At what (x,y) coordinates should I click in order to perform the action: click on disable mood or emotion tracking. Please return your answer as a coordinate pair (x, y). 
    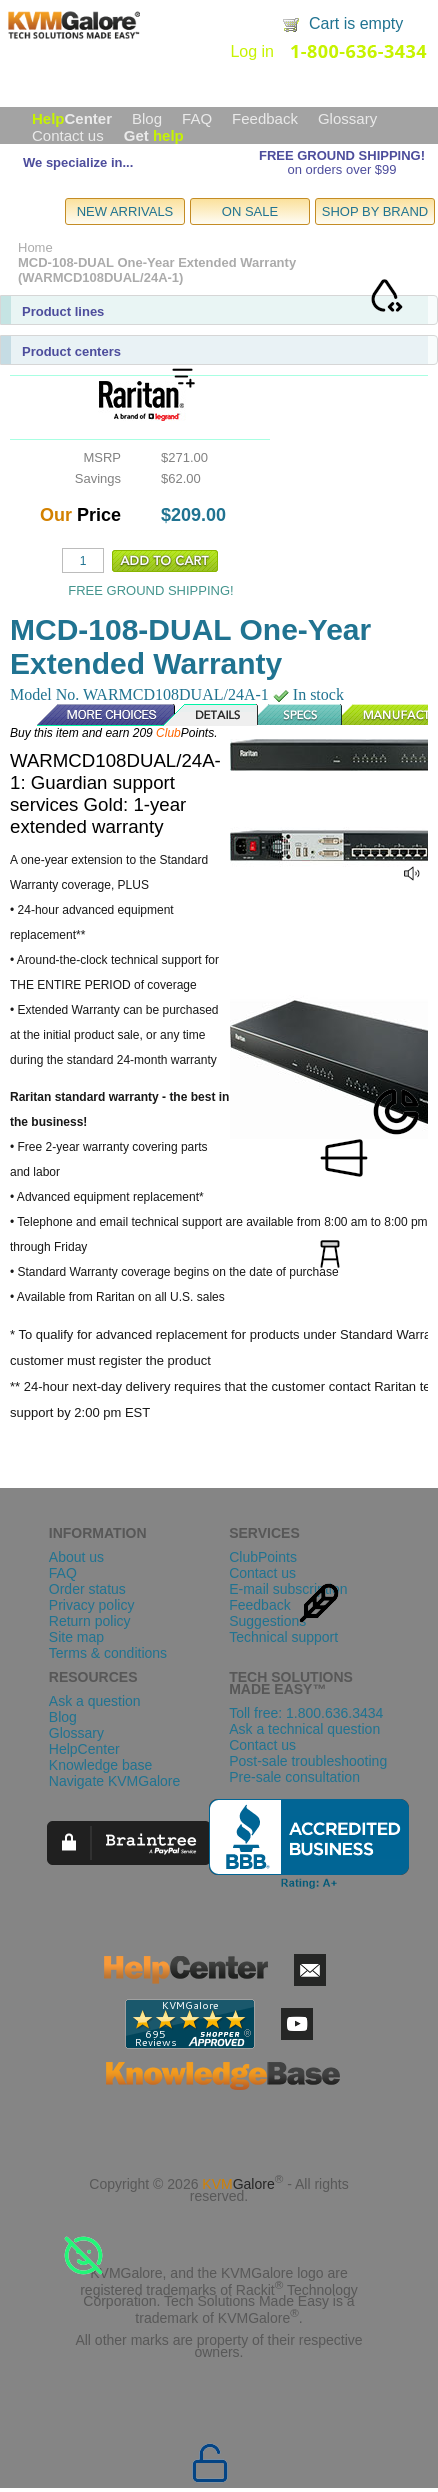
    Looking at the image, I should click on (83, 2255).